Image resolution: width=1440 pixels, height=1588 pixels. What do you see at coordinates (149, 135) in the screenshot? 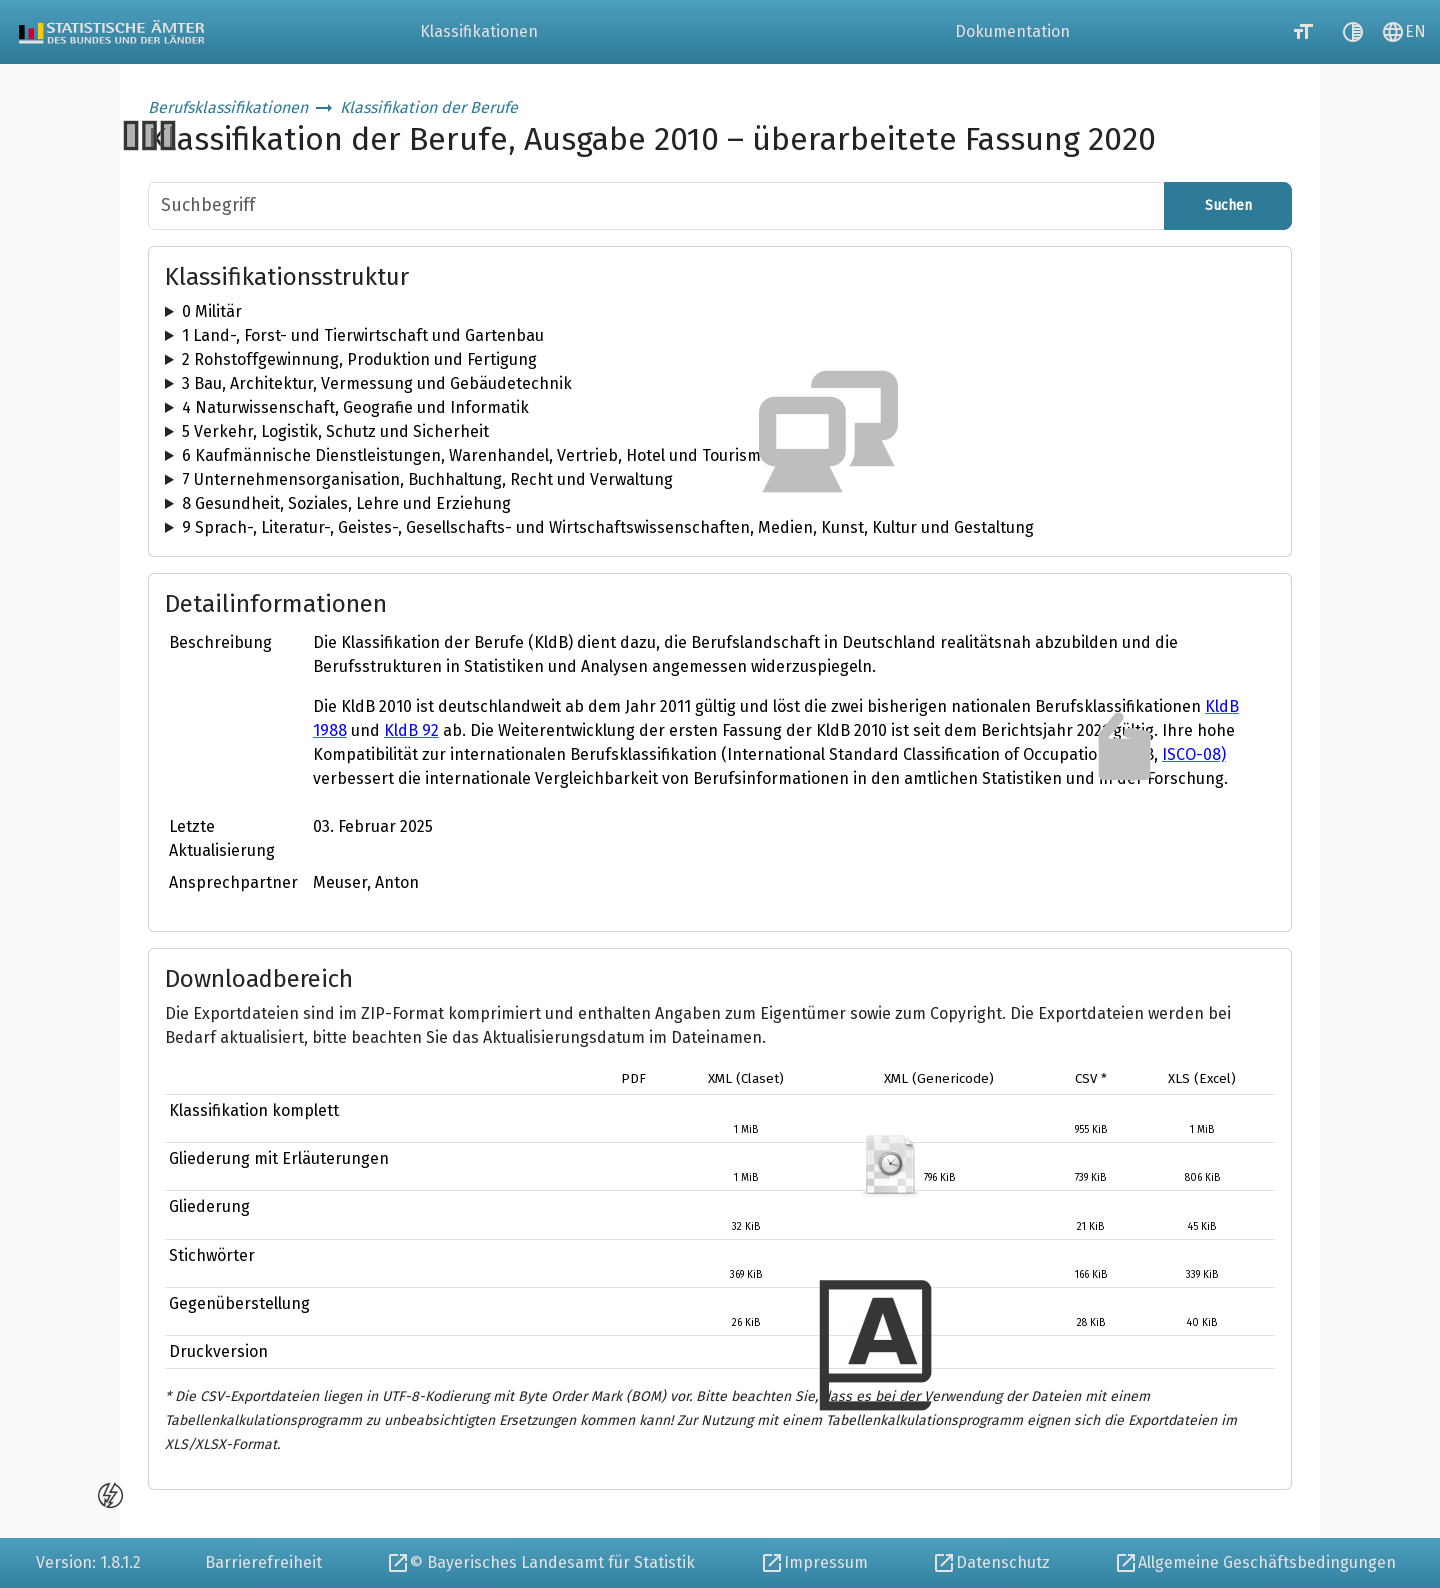
I see `switch between open workspaces or desktops` at bounding box center [149, 135].